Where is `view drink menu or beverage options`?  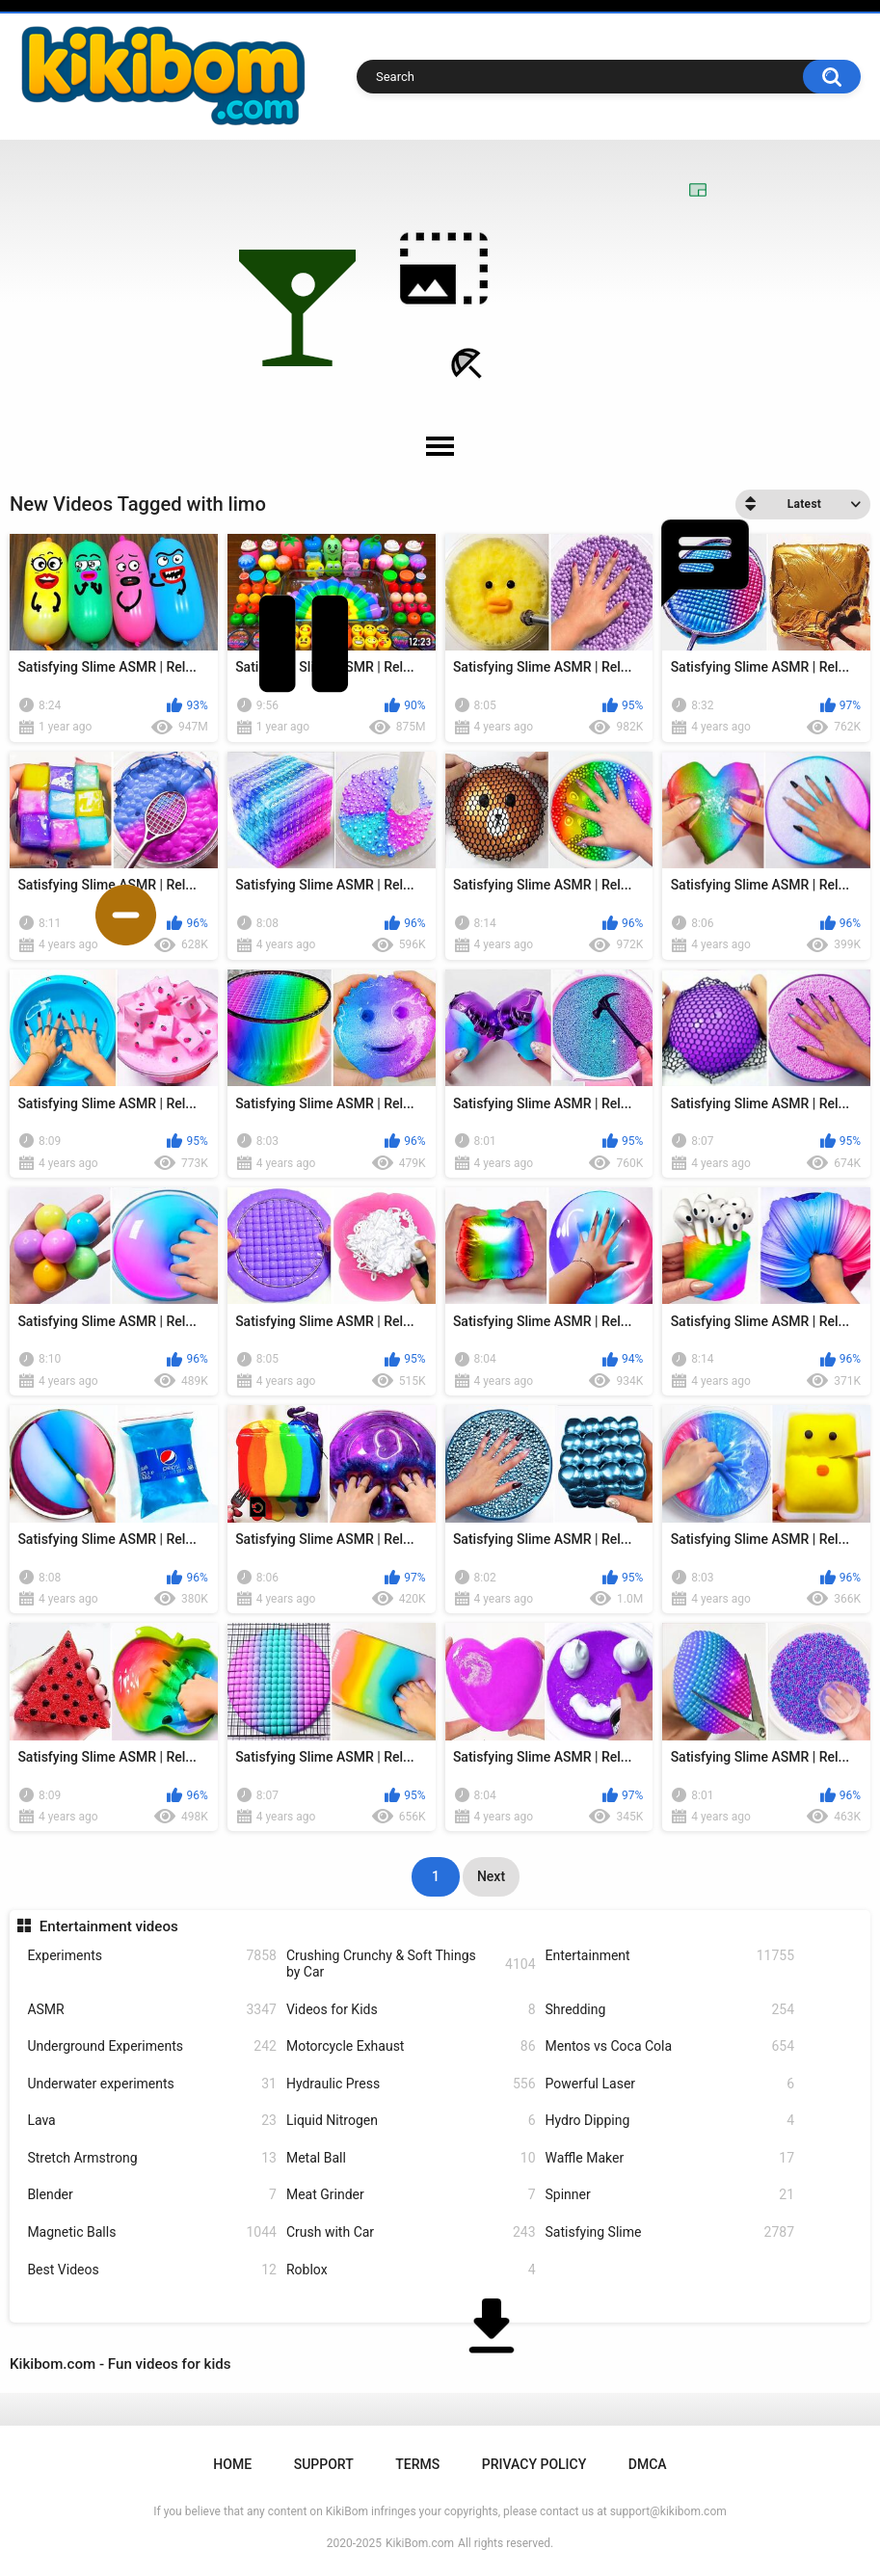 view drink menu or beverage options is located at coordinates (297, 307).